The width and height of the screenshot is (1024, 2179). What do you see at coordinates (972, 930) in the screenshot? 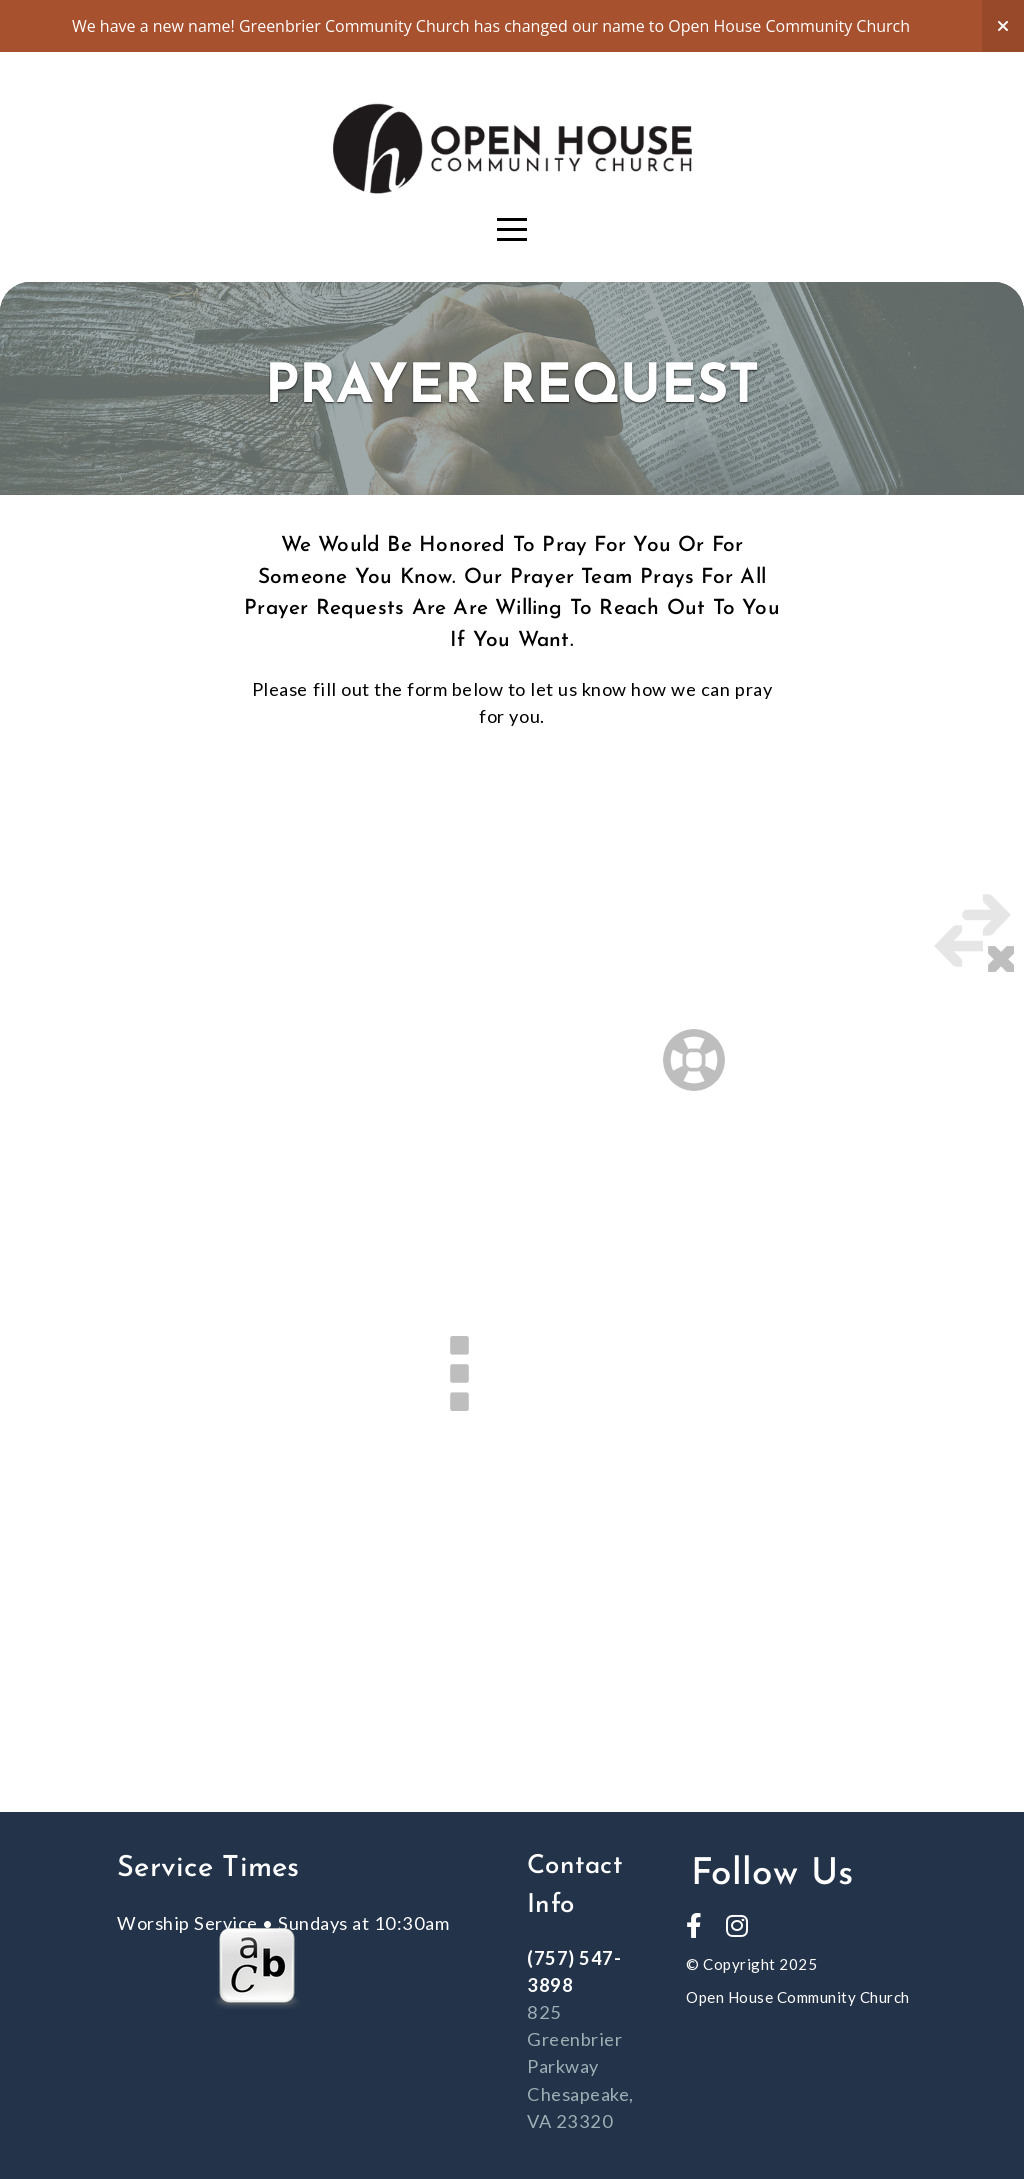
I see `indicates no network connection available` at bounding box center [972, 930].